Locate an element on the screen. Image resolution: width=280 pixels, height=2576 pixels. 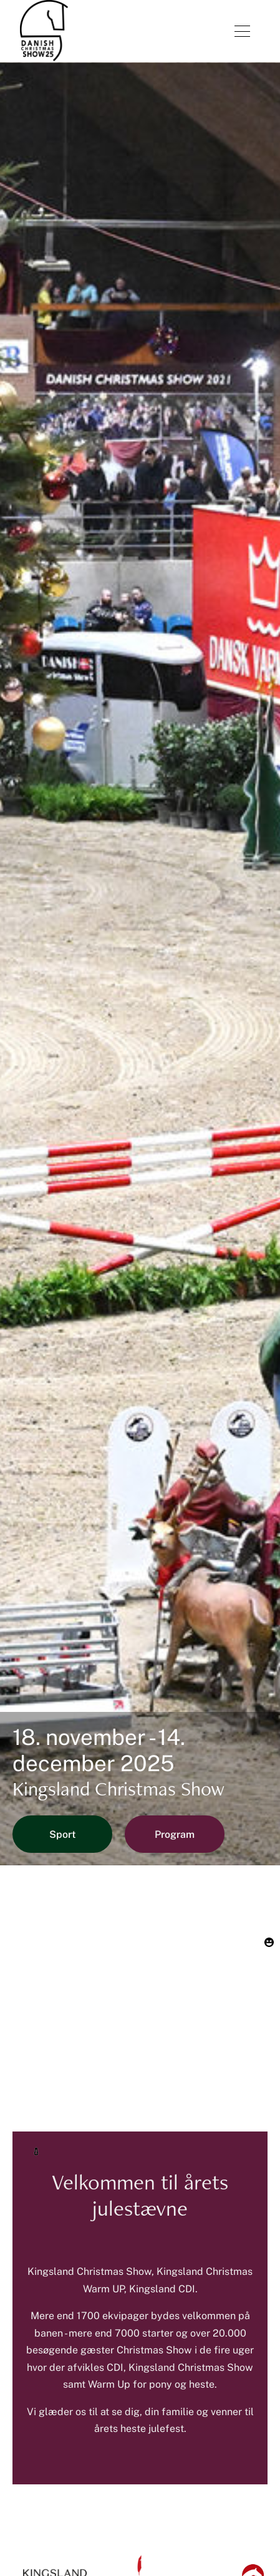
indicates high temperature reading is located at coordinates (36, 2151).